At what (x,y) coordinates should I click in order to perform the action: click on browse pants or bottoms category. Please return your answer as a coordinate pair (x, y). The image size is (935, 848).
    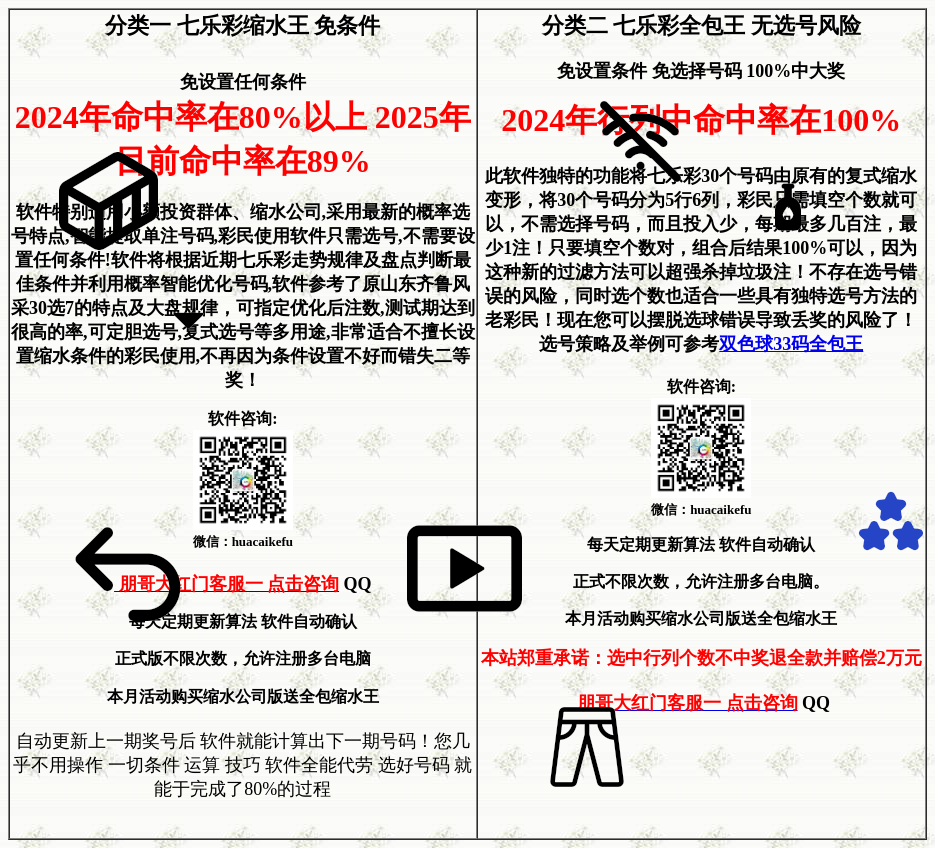
    Looking at the image, I should click on (587, 747).